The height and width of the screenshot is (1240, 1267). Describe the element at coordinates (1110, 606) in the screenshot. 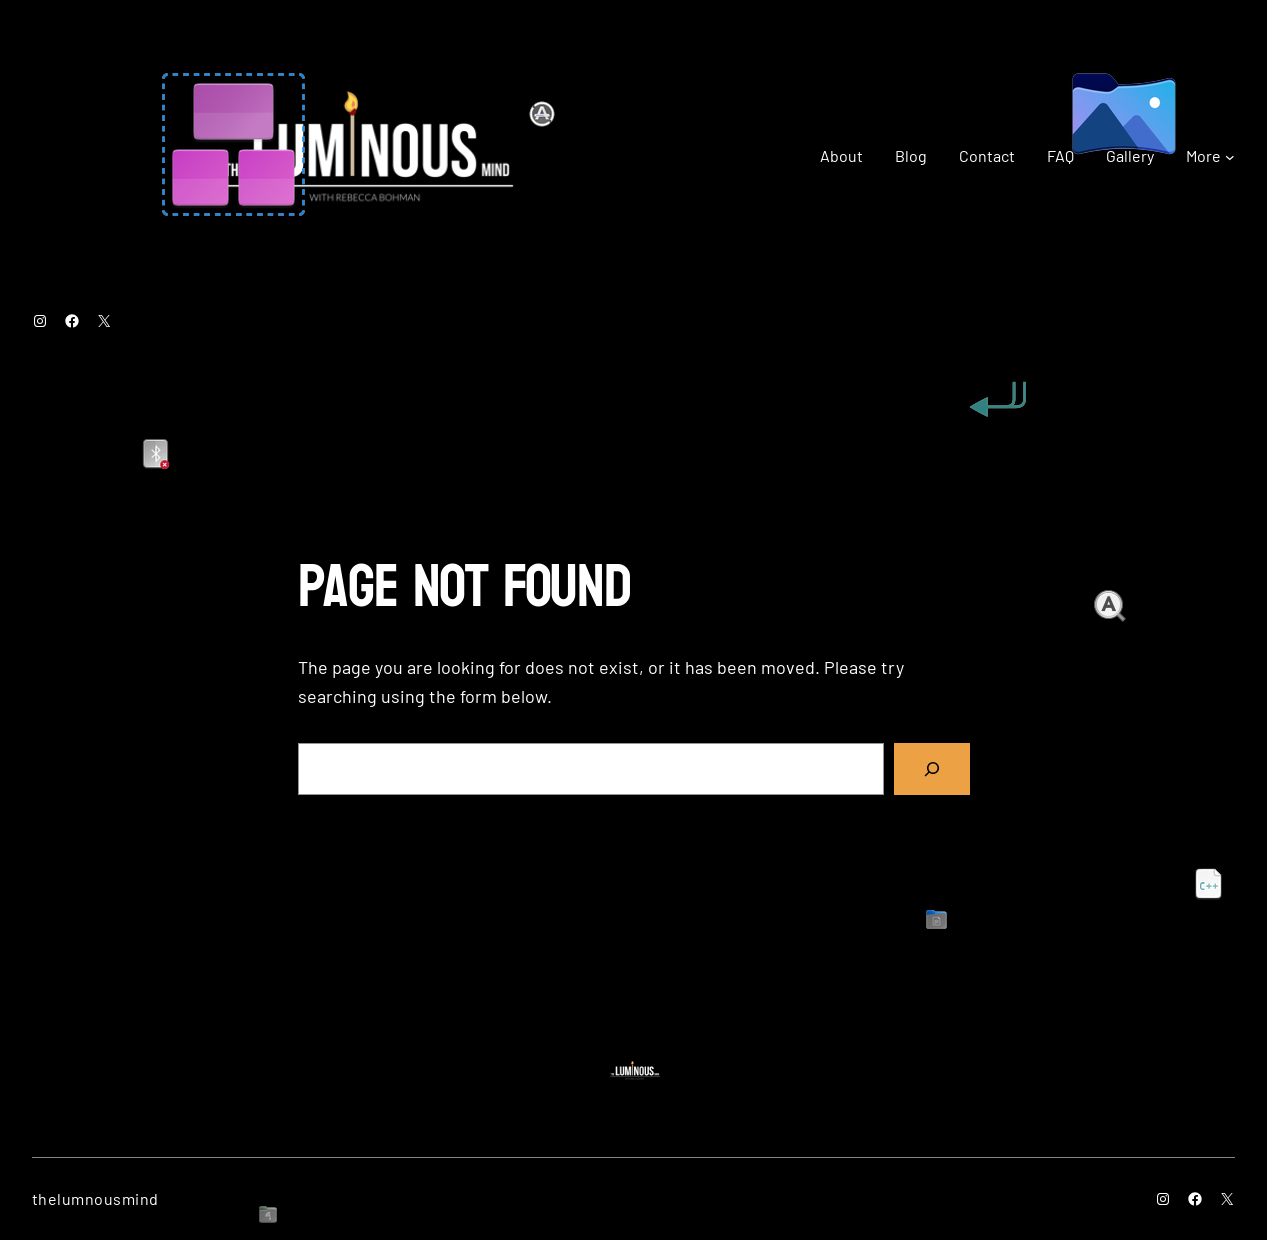

I see `search for text within a document` at that location.